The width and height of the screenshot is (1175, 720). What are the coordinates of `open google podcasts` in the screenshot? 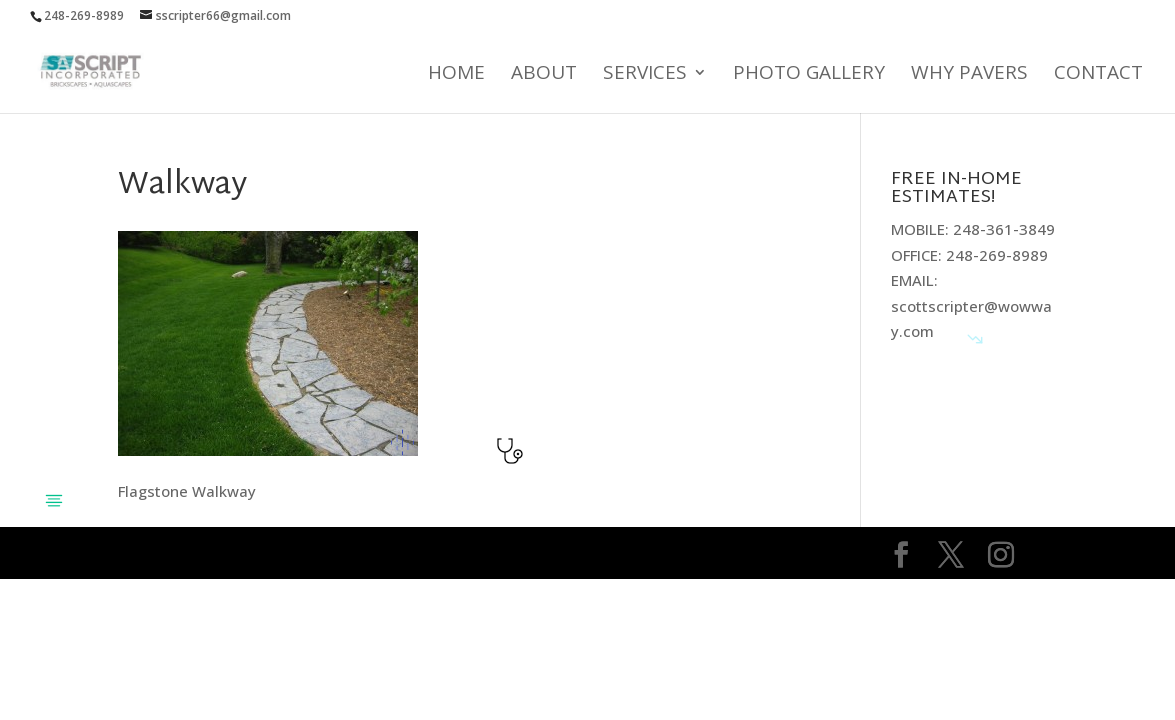 It's located at (402, 442).